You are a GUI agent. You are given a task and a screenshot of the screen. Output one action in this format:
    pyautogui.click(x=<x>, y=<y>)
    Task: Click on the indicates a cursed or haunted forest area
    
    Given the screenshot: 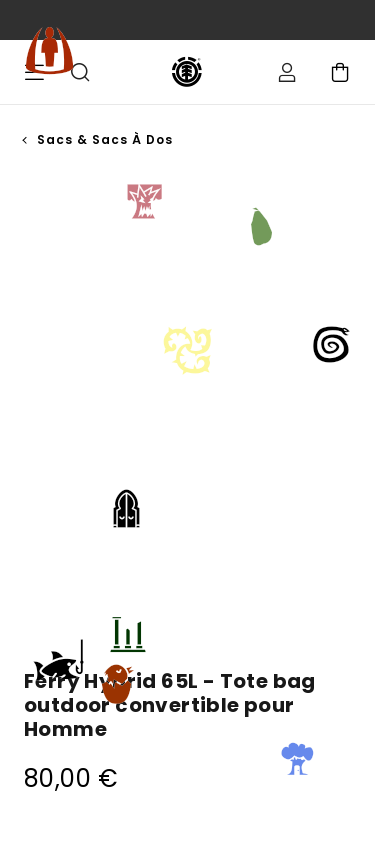 What is the action you would take?
    pyautogui.click(x=144, y=201)
    